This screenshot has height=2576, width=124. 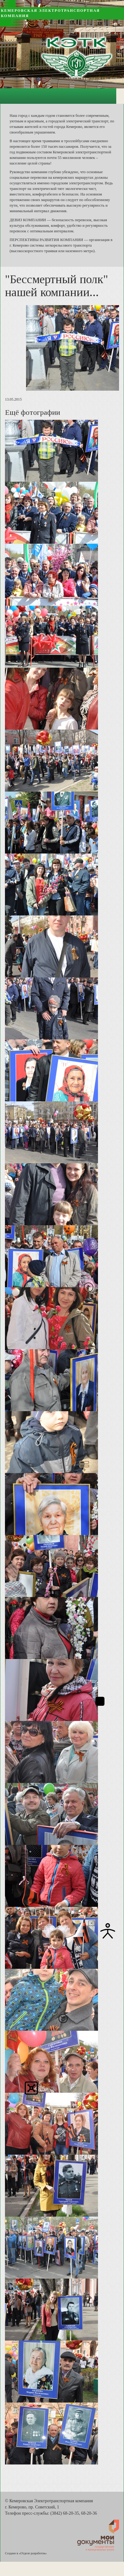 I want to click on scroll to top of page, so click(x=88, y=1287).